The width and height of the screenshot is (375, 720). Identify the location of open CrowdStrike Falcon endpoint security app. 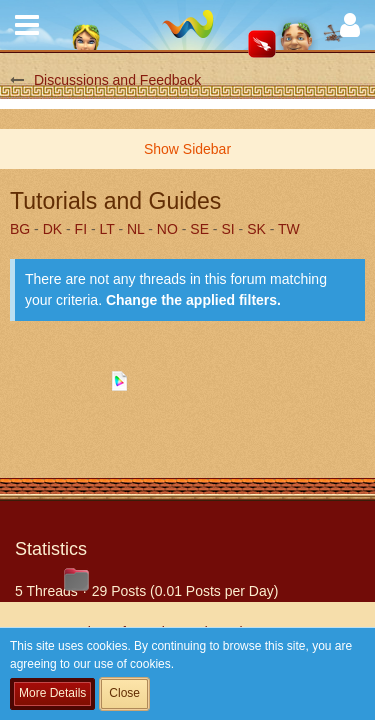
(262, 44).